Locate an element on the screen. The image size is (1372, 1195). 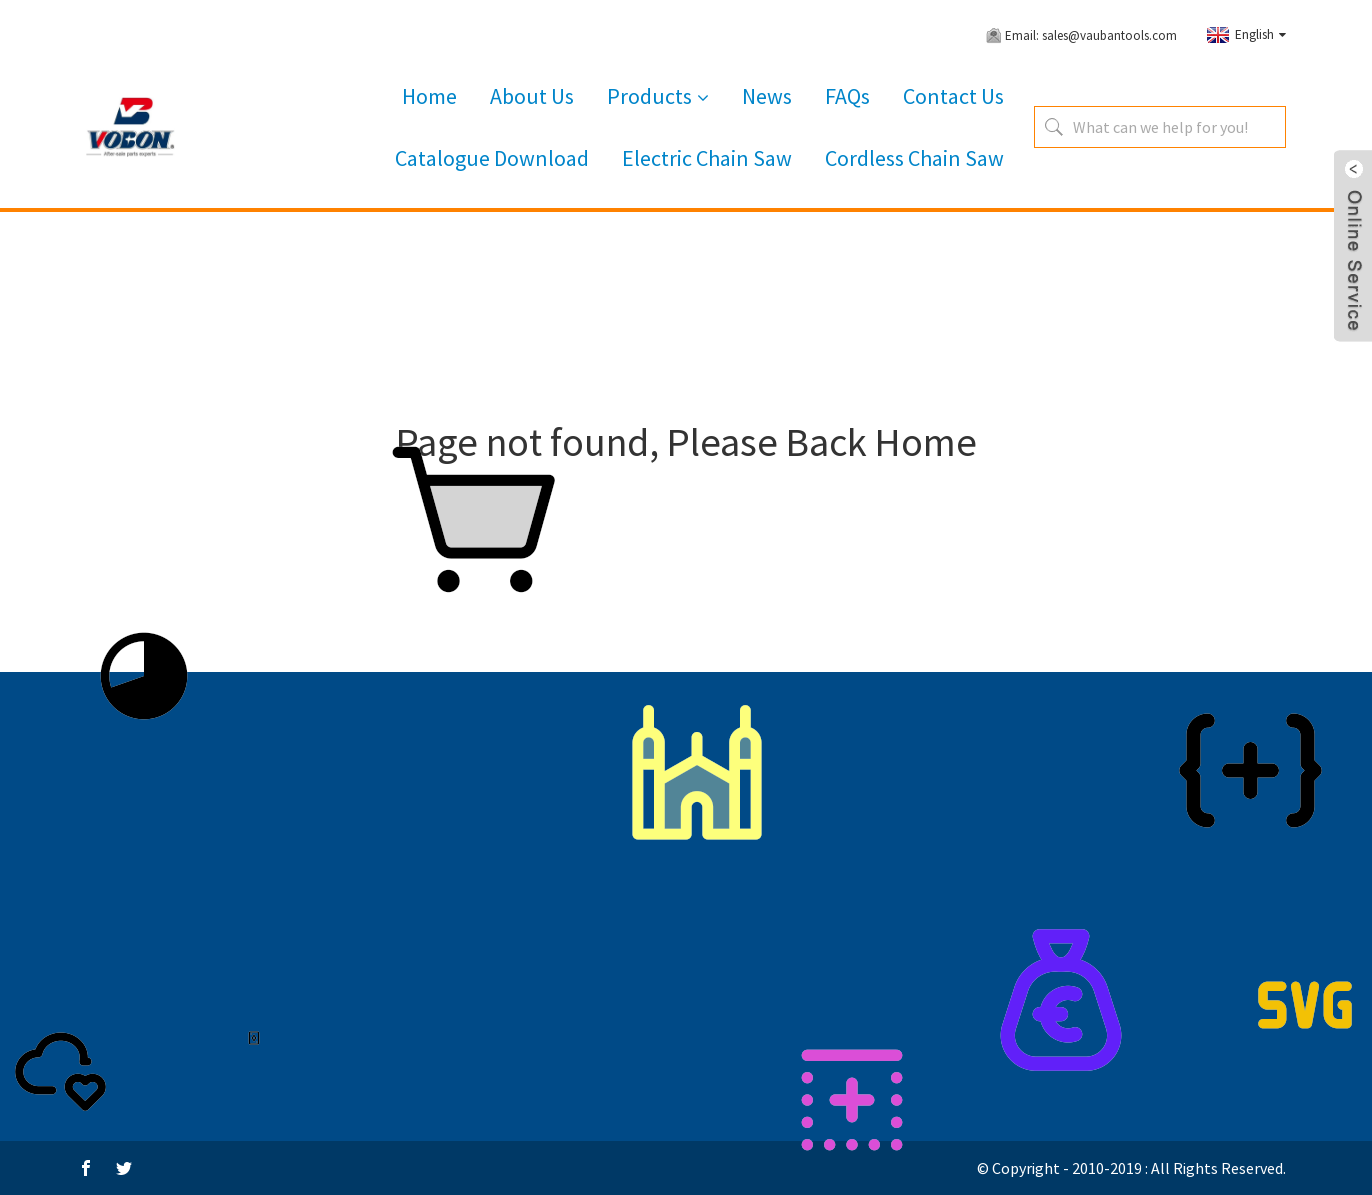
view euro tax information is located at coordinates (1061, 1000).